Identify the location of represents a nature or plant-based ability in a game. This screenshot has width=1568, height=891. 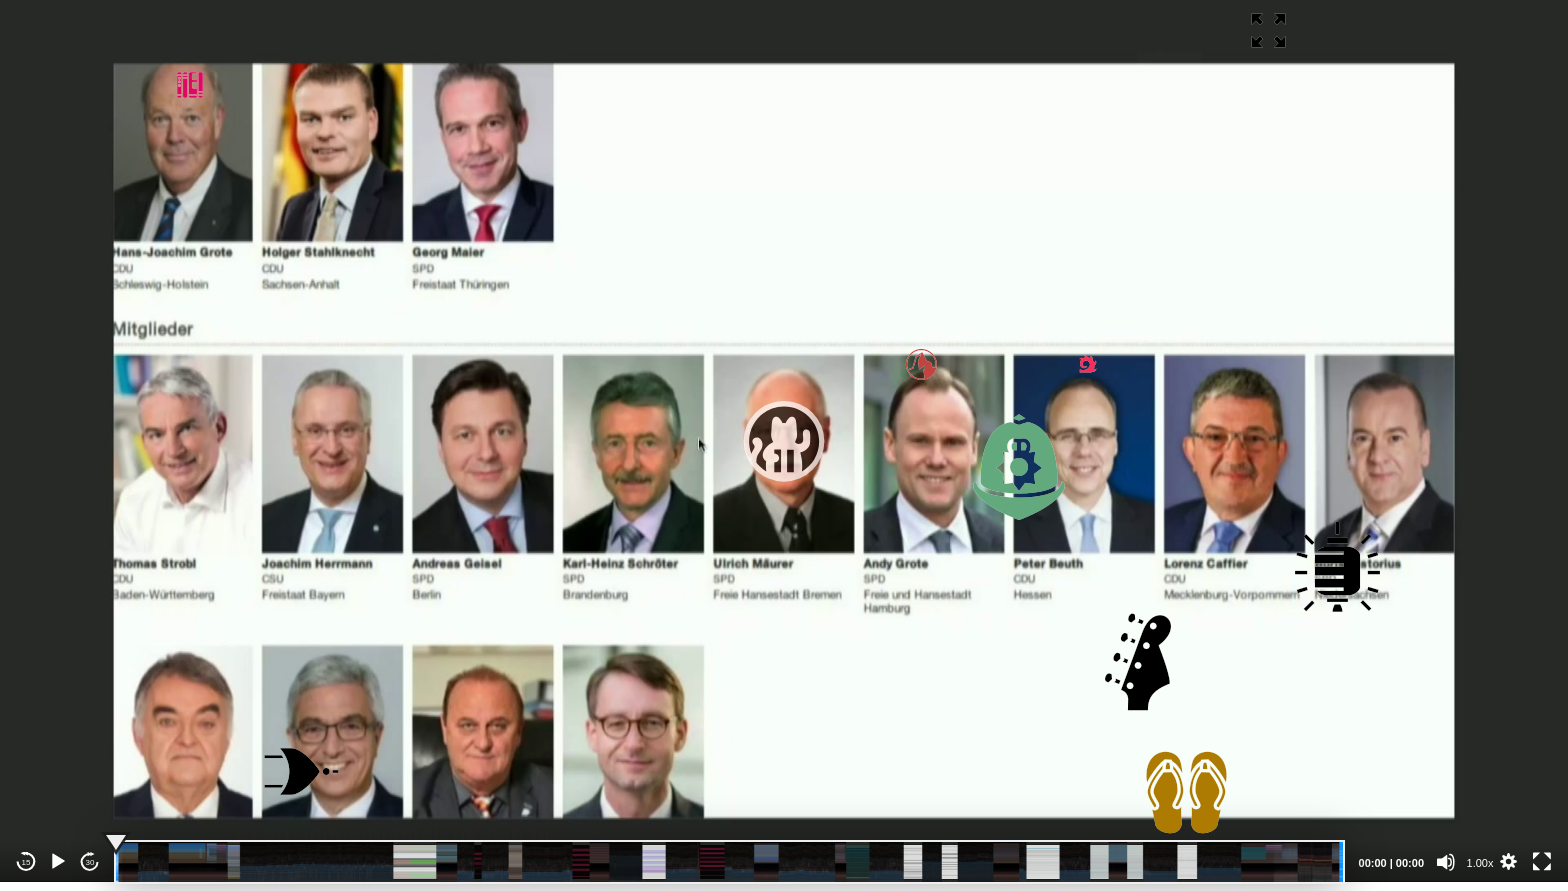
(1088, 364).